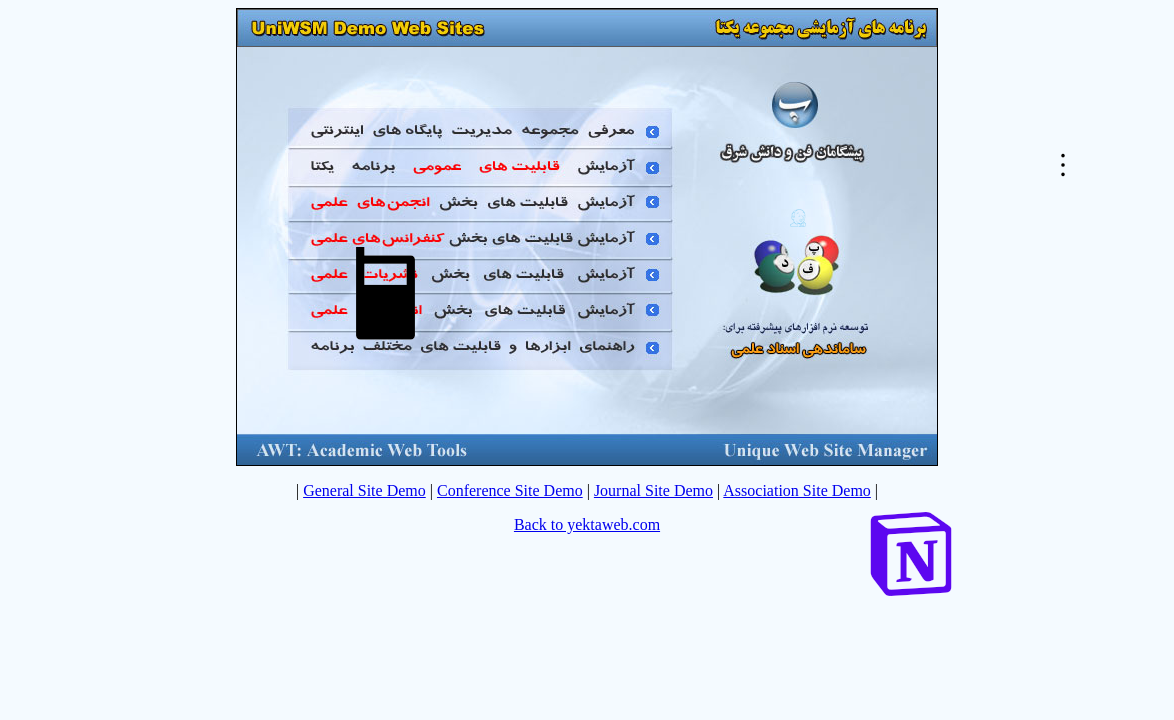 Image resolution: width=1174 pixels, height=720 pixels. What do you see at coordinates (1063, 165) in the screenshot?
I see `open more options menu` at bounding box center [1063, 165].